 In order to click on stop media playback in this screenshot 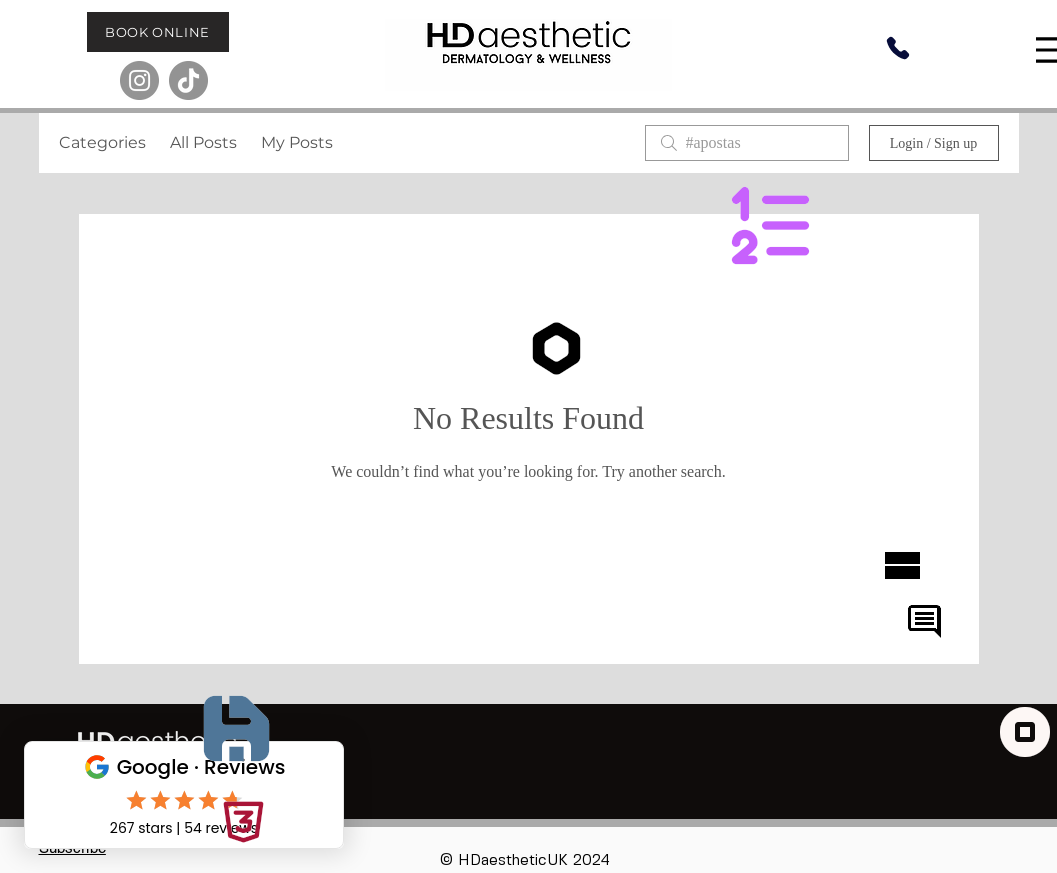, I will do `click(1025, 732)`.